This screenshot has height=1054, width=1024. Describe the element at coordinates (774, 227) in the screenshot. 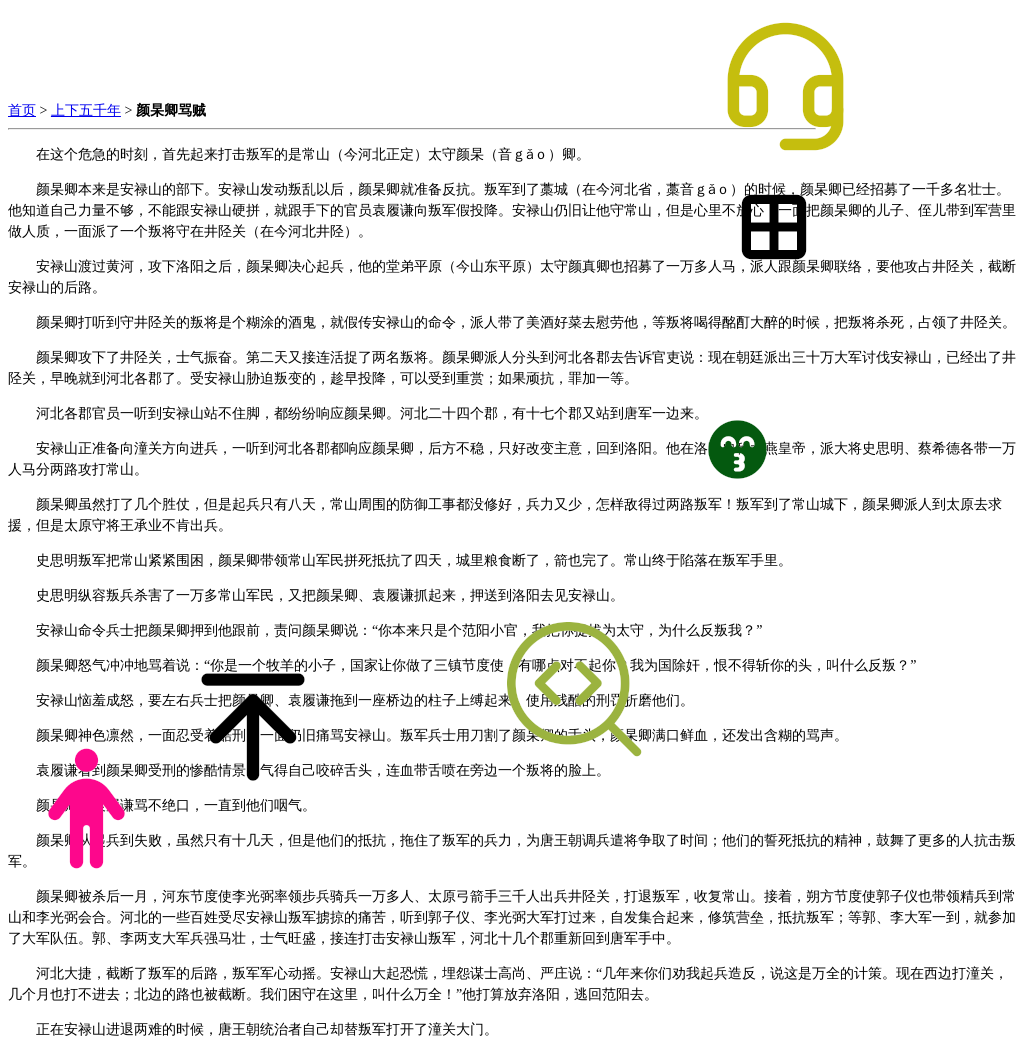

I see `apply borders to all cells in a table` at that location.